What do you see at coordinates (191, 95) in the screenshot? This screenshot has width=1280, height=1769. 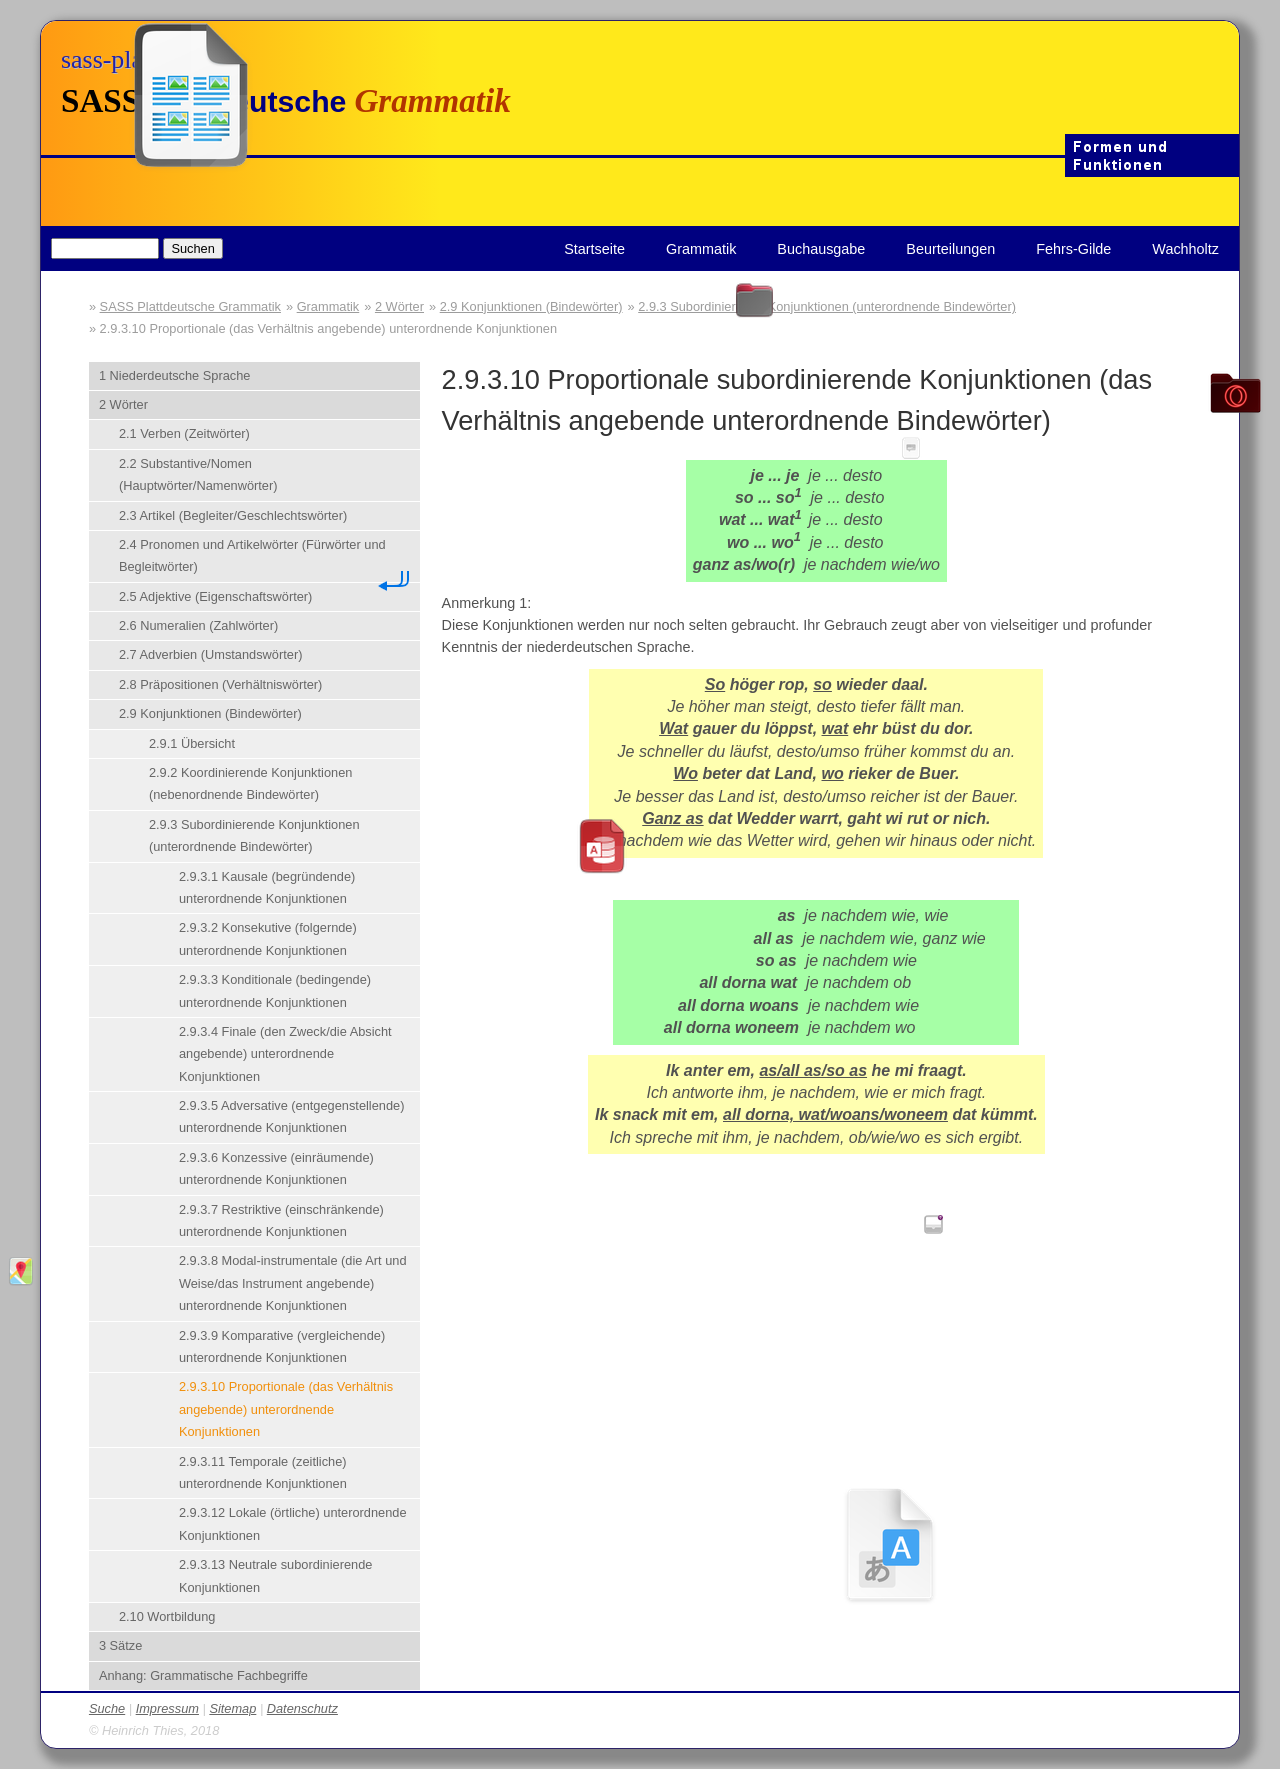 I see `libreoffice master document file type` at bounding box center [191, 95].